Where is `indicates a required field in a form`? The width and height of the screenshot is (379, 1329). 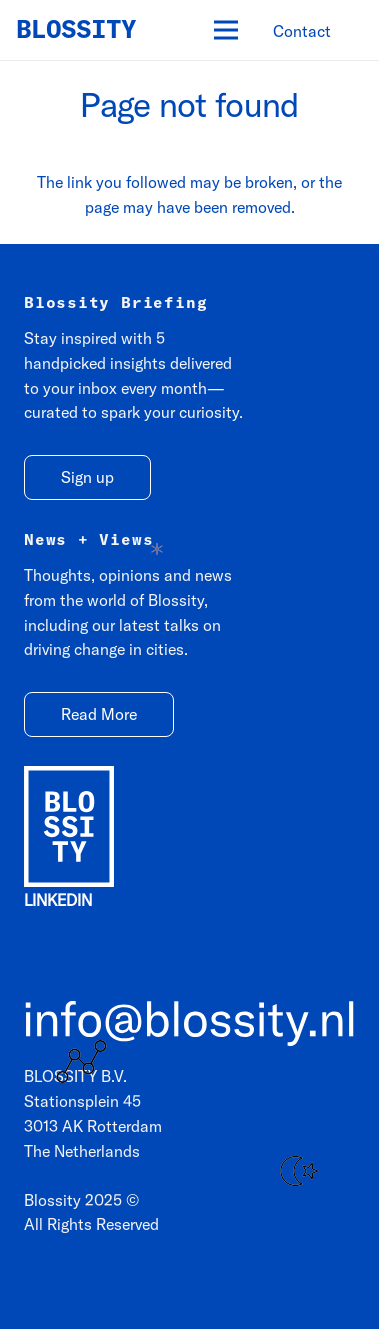 indicates a required field in a form is located at coordinates (157, 549).